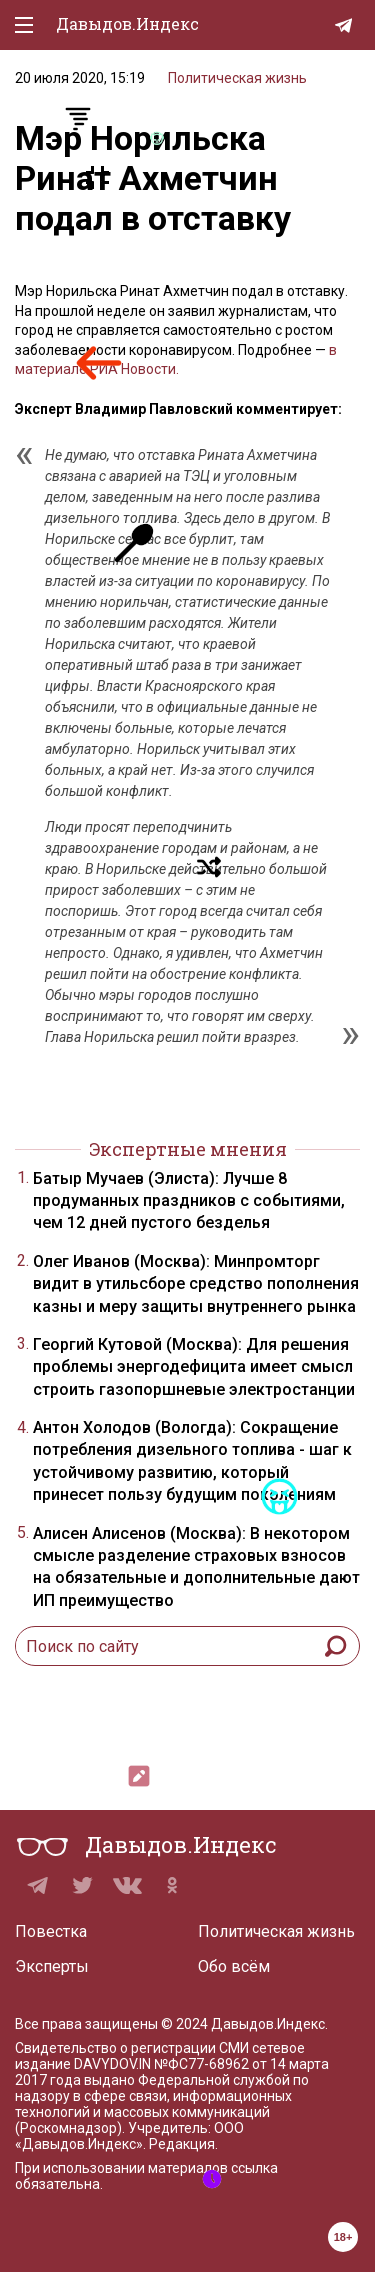 The image size is (375, 2272). Describe the element at coordinates (97, 177) in the screenshot. I see `exit fullscreen mode` at that location.